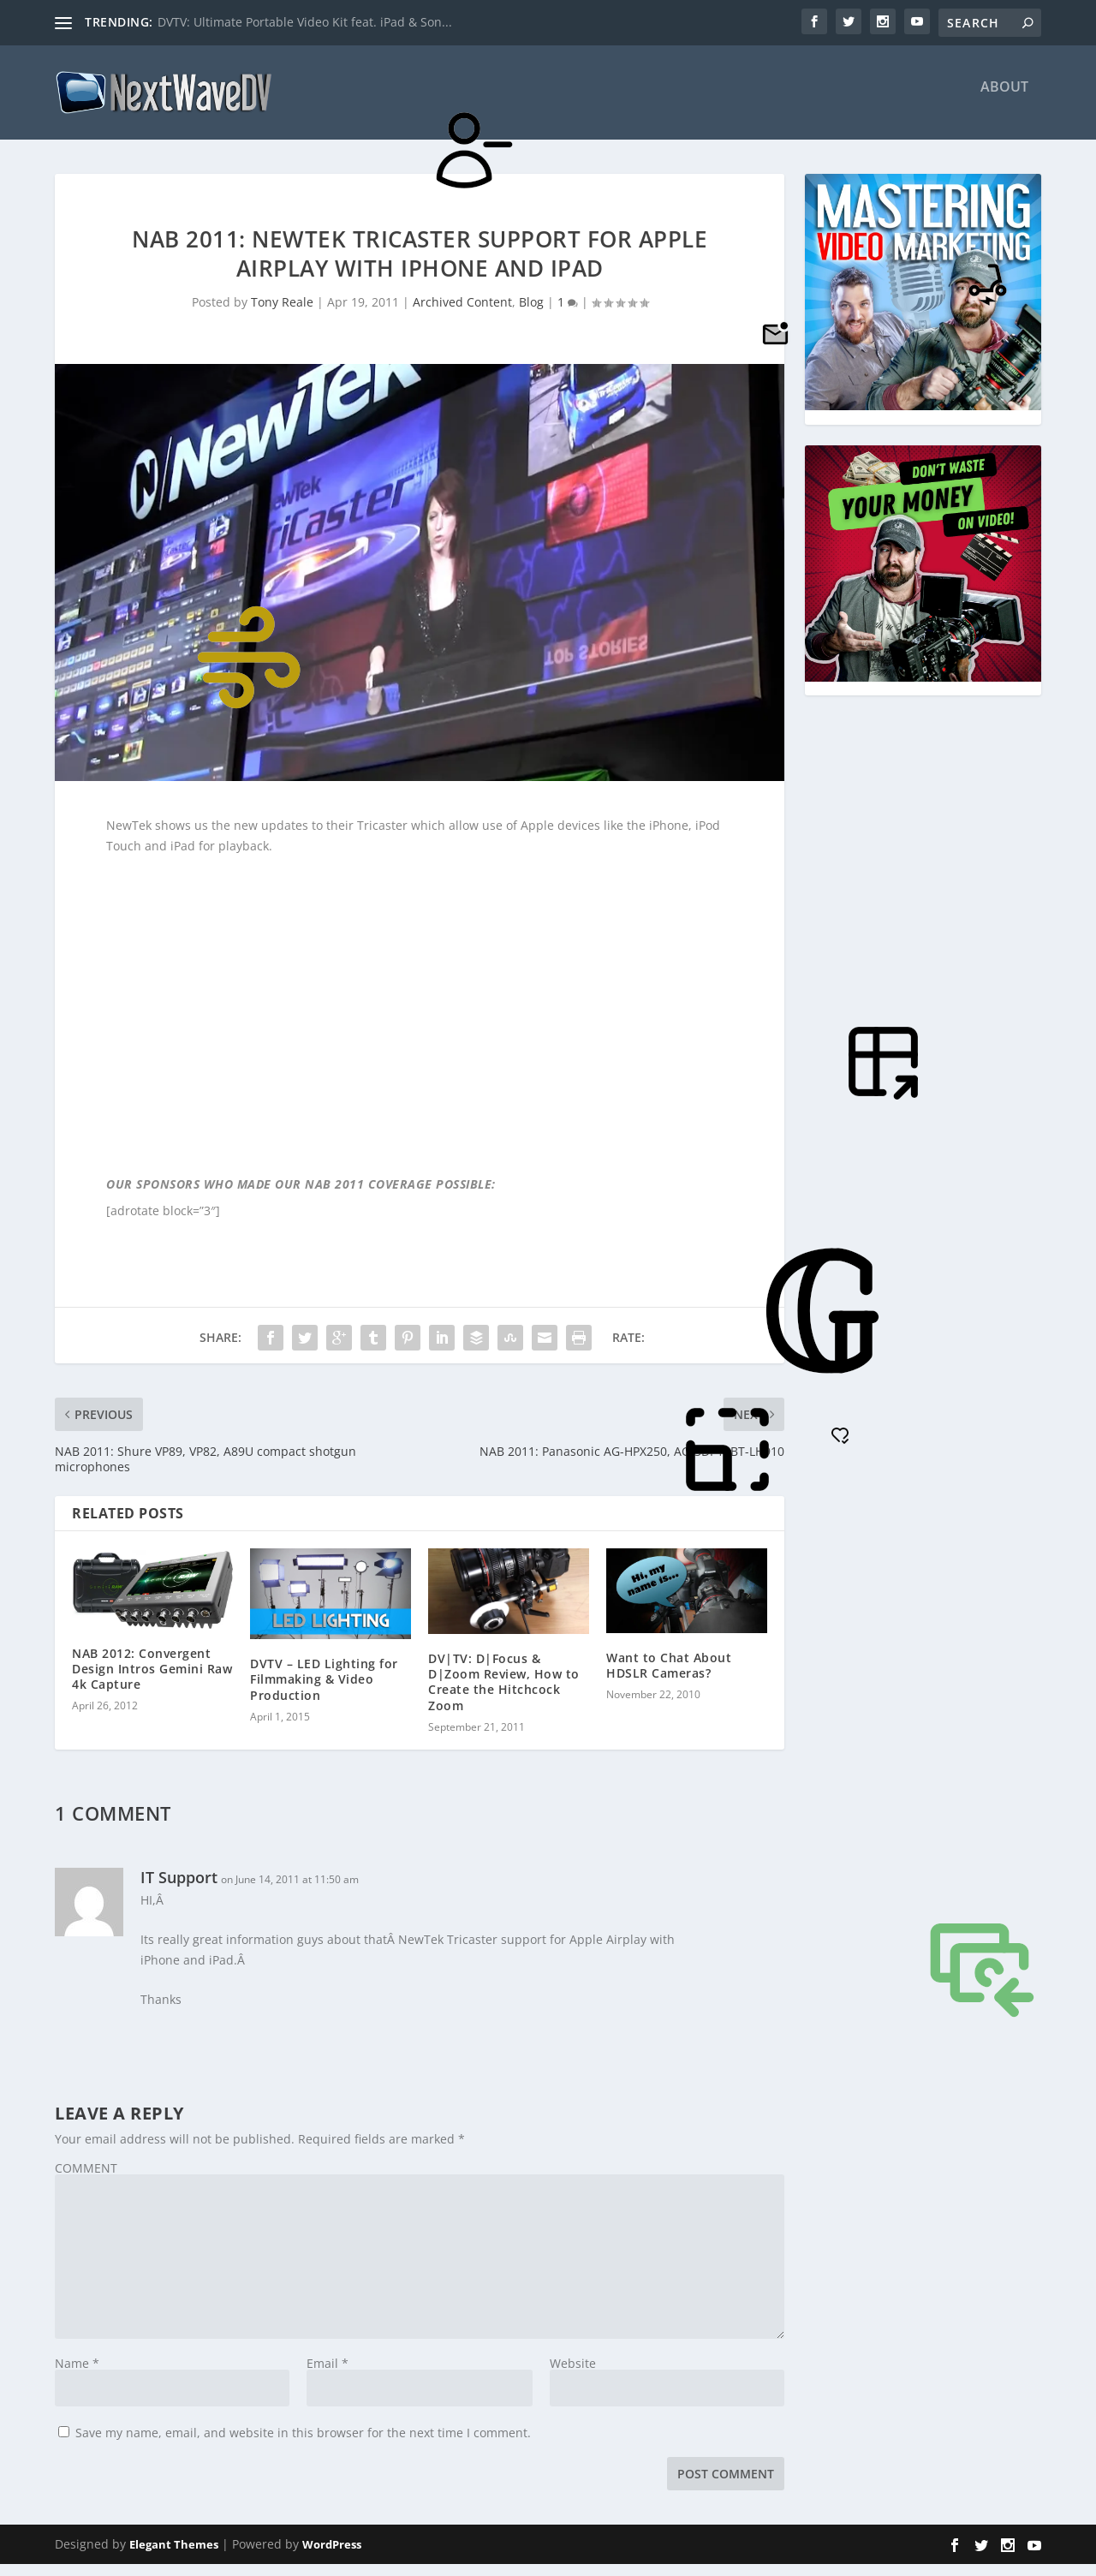 Image resolution: width=1096 pixels, height=2576 pixels. I want to click on remove a user or contact, so click(470, 150).